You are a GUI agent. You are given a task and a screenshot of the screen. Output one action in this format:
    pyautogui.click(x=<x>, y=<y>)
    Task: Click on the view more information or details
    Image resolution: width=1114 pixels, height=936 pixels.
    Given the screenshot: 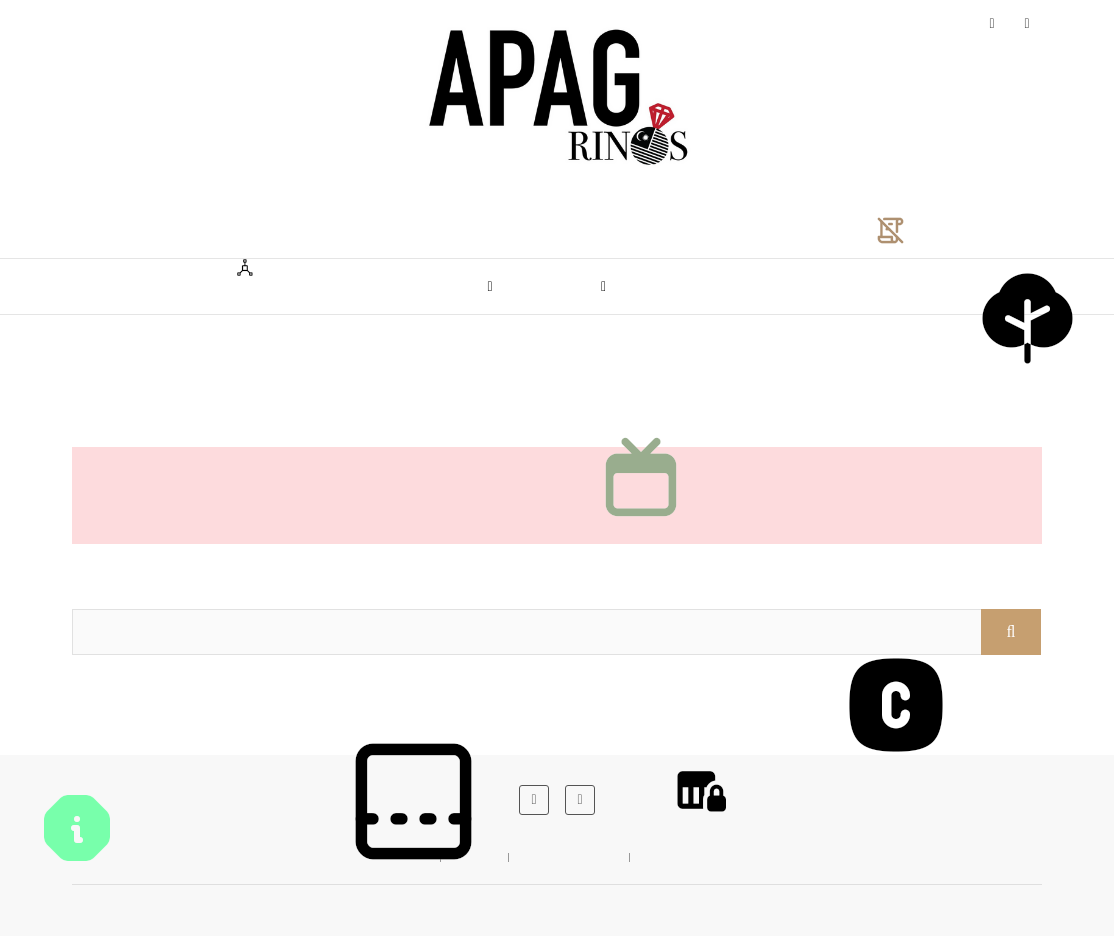 What is the action you would take?
    pyautogui.click(x=77, y=828)
    